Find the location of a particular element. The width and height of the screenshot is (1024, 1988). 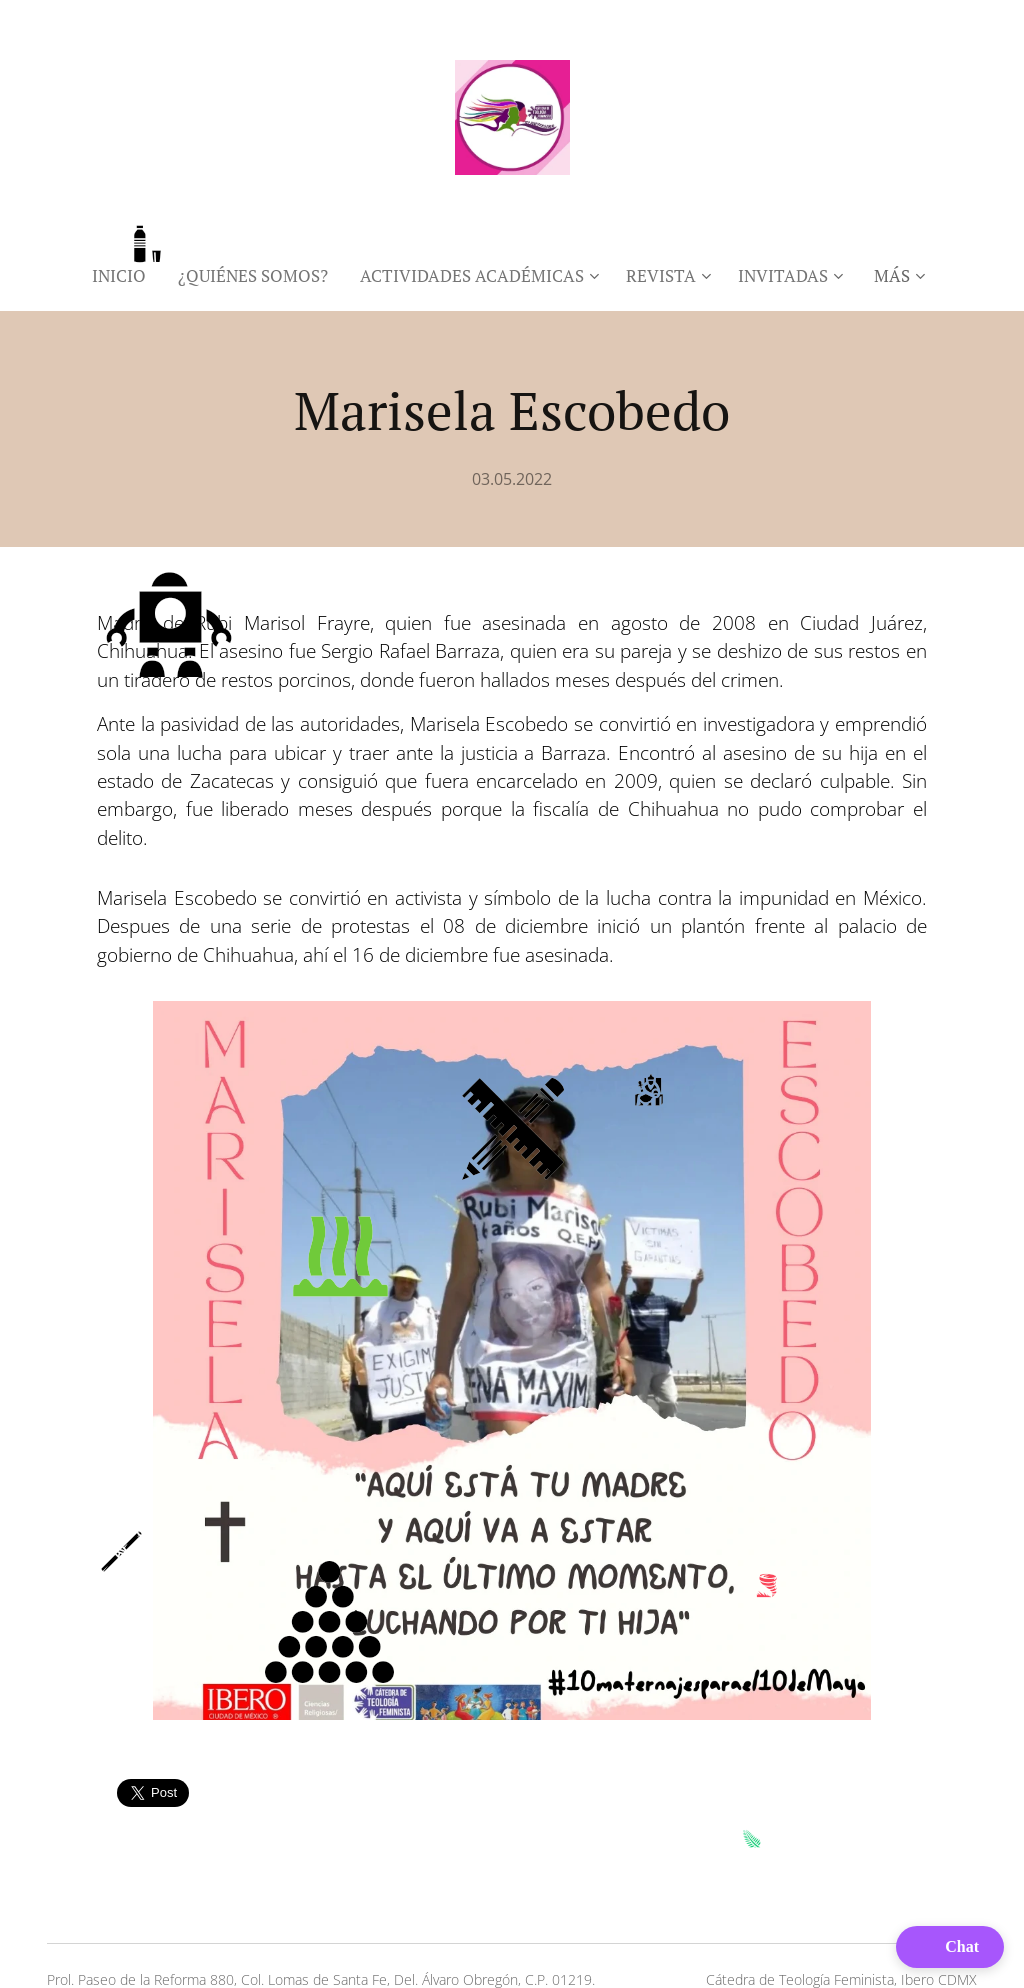

select bo staff as your weapon is located at coordinates (121, 1551).